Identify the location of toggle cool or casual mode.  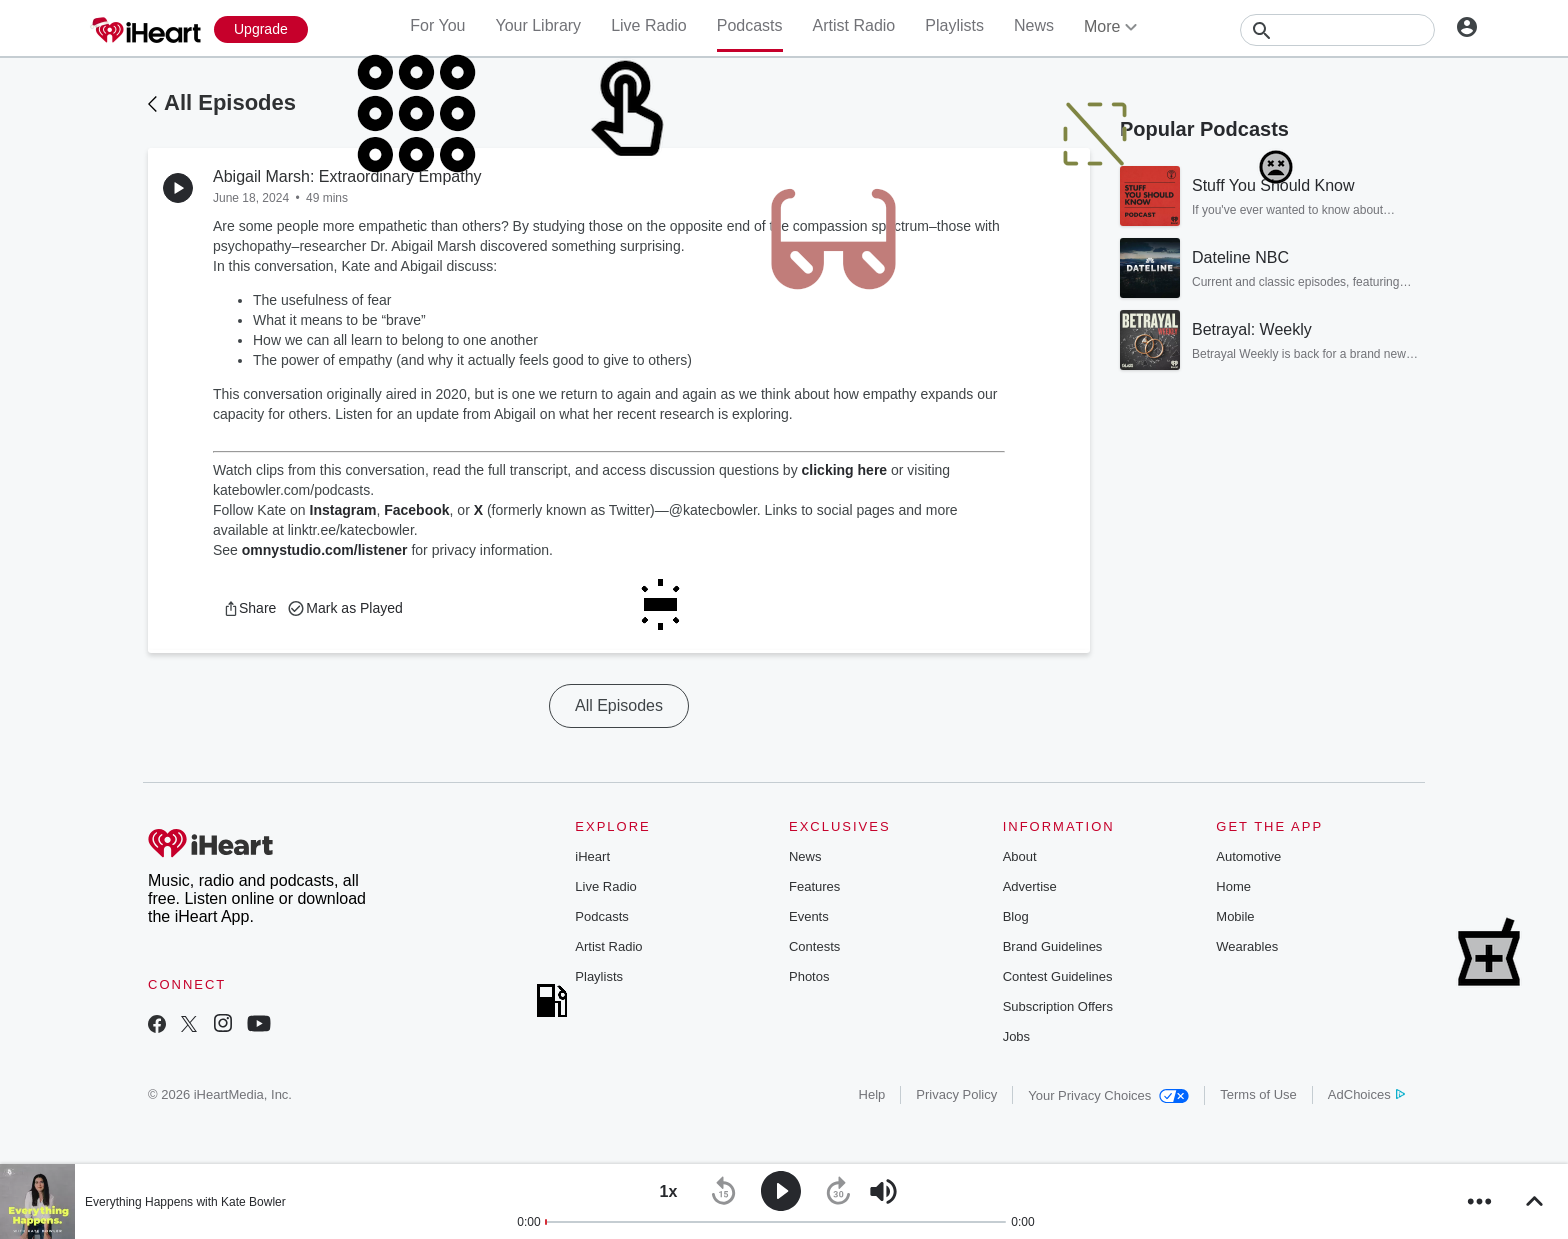
(833, 241).